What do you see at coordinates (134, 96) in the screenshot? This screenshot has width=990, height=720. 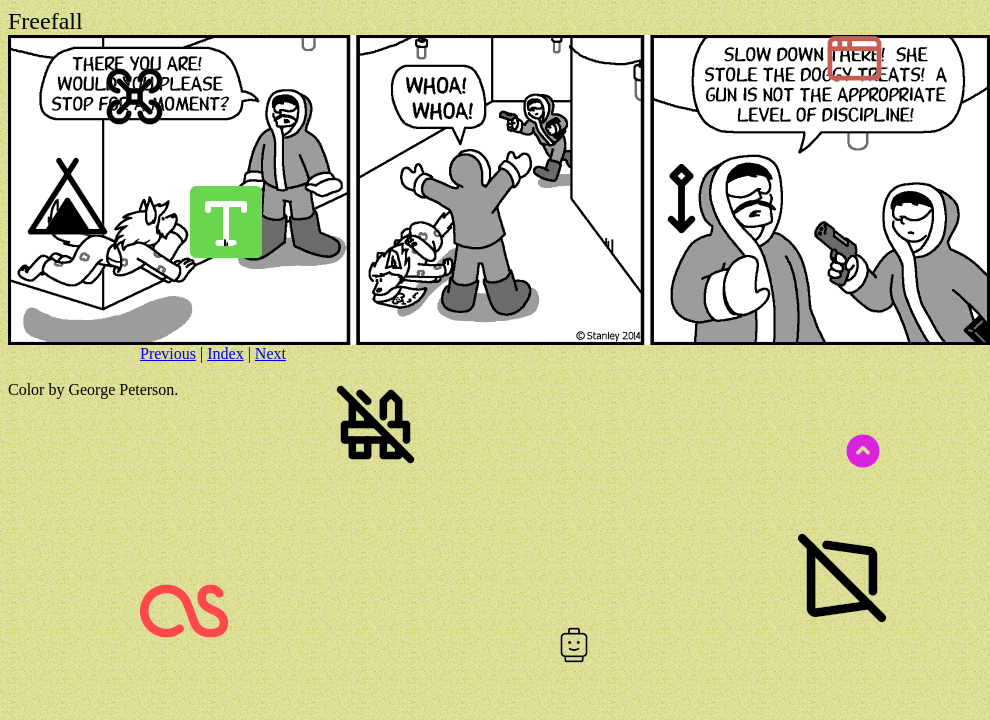 I see `access drone controls` at bounding box center [134, 96].